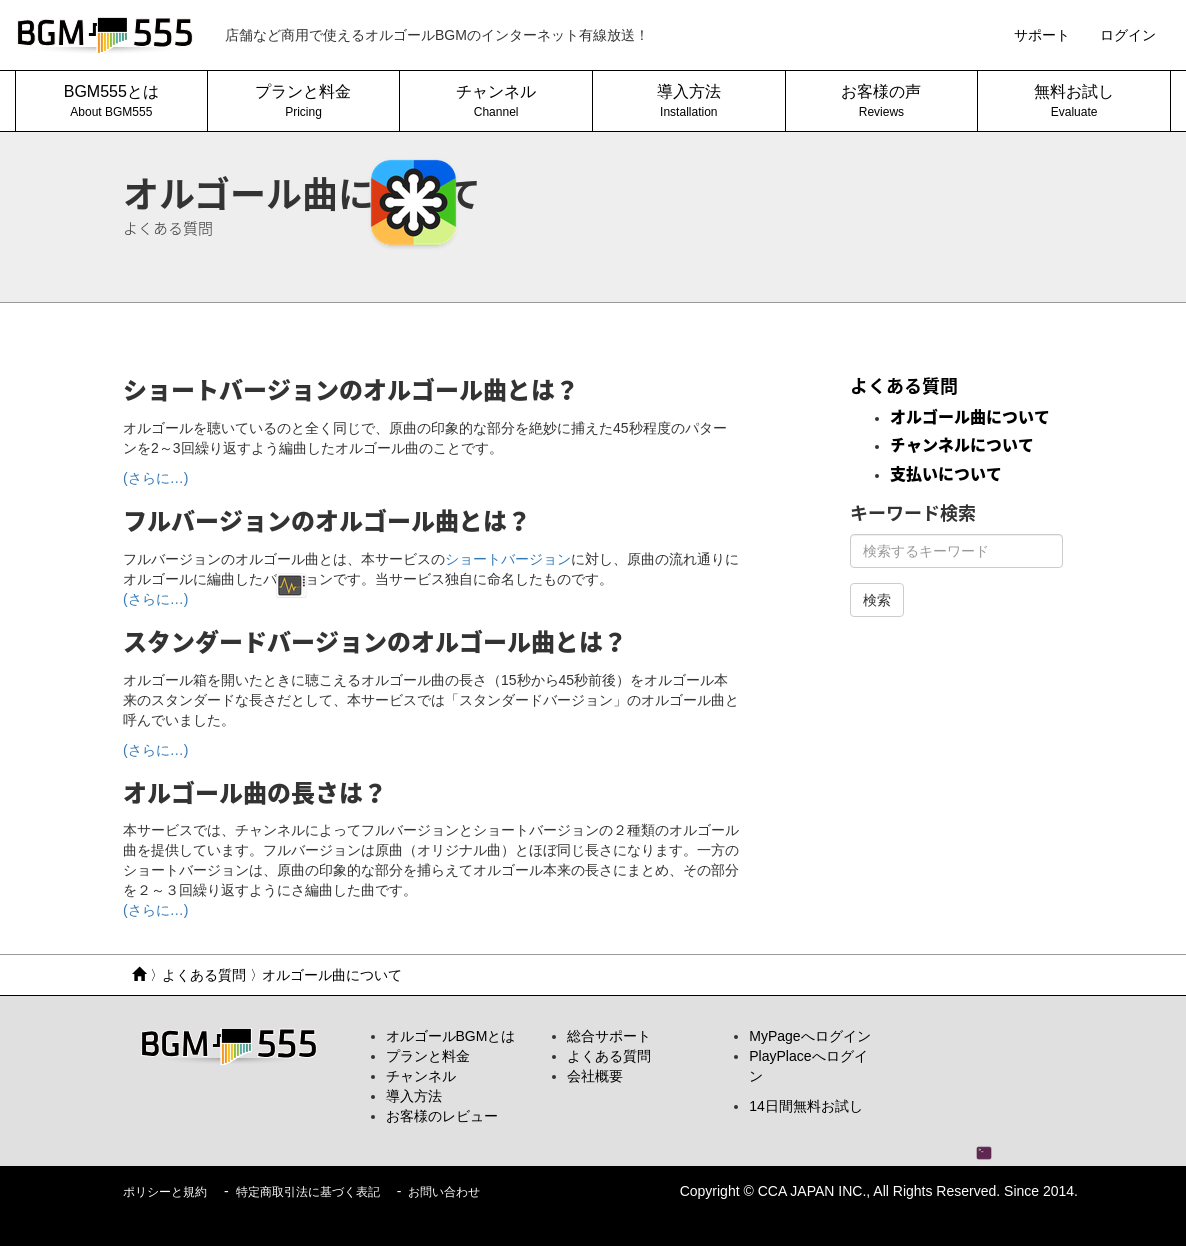  Describe the element at coordinates (291, 585) in the screenshot. I see `open system monitor application` at that location.